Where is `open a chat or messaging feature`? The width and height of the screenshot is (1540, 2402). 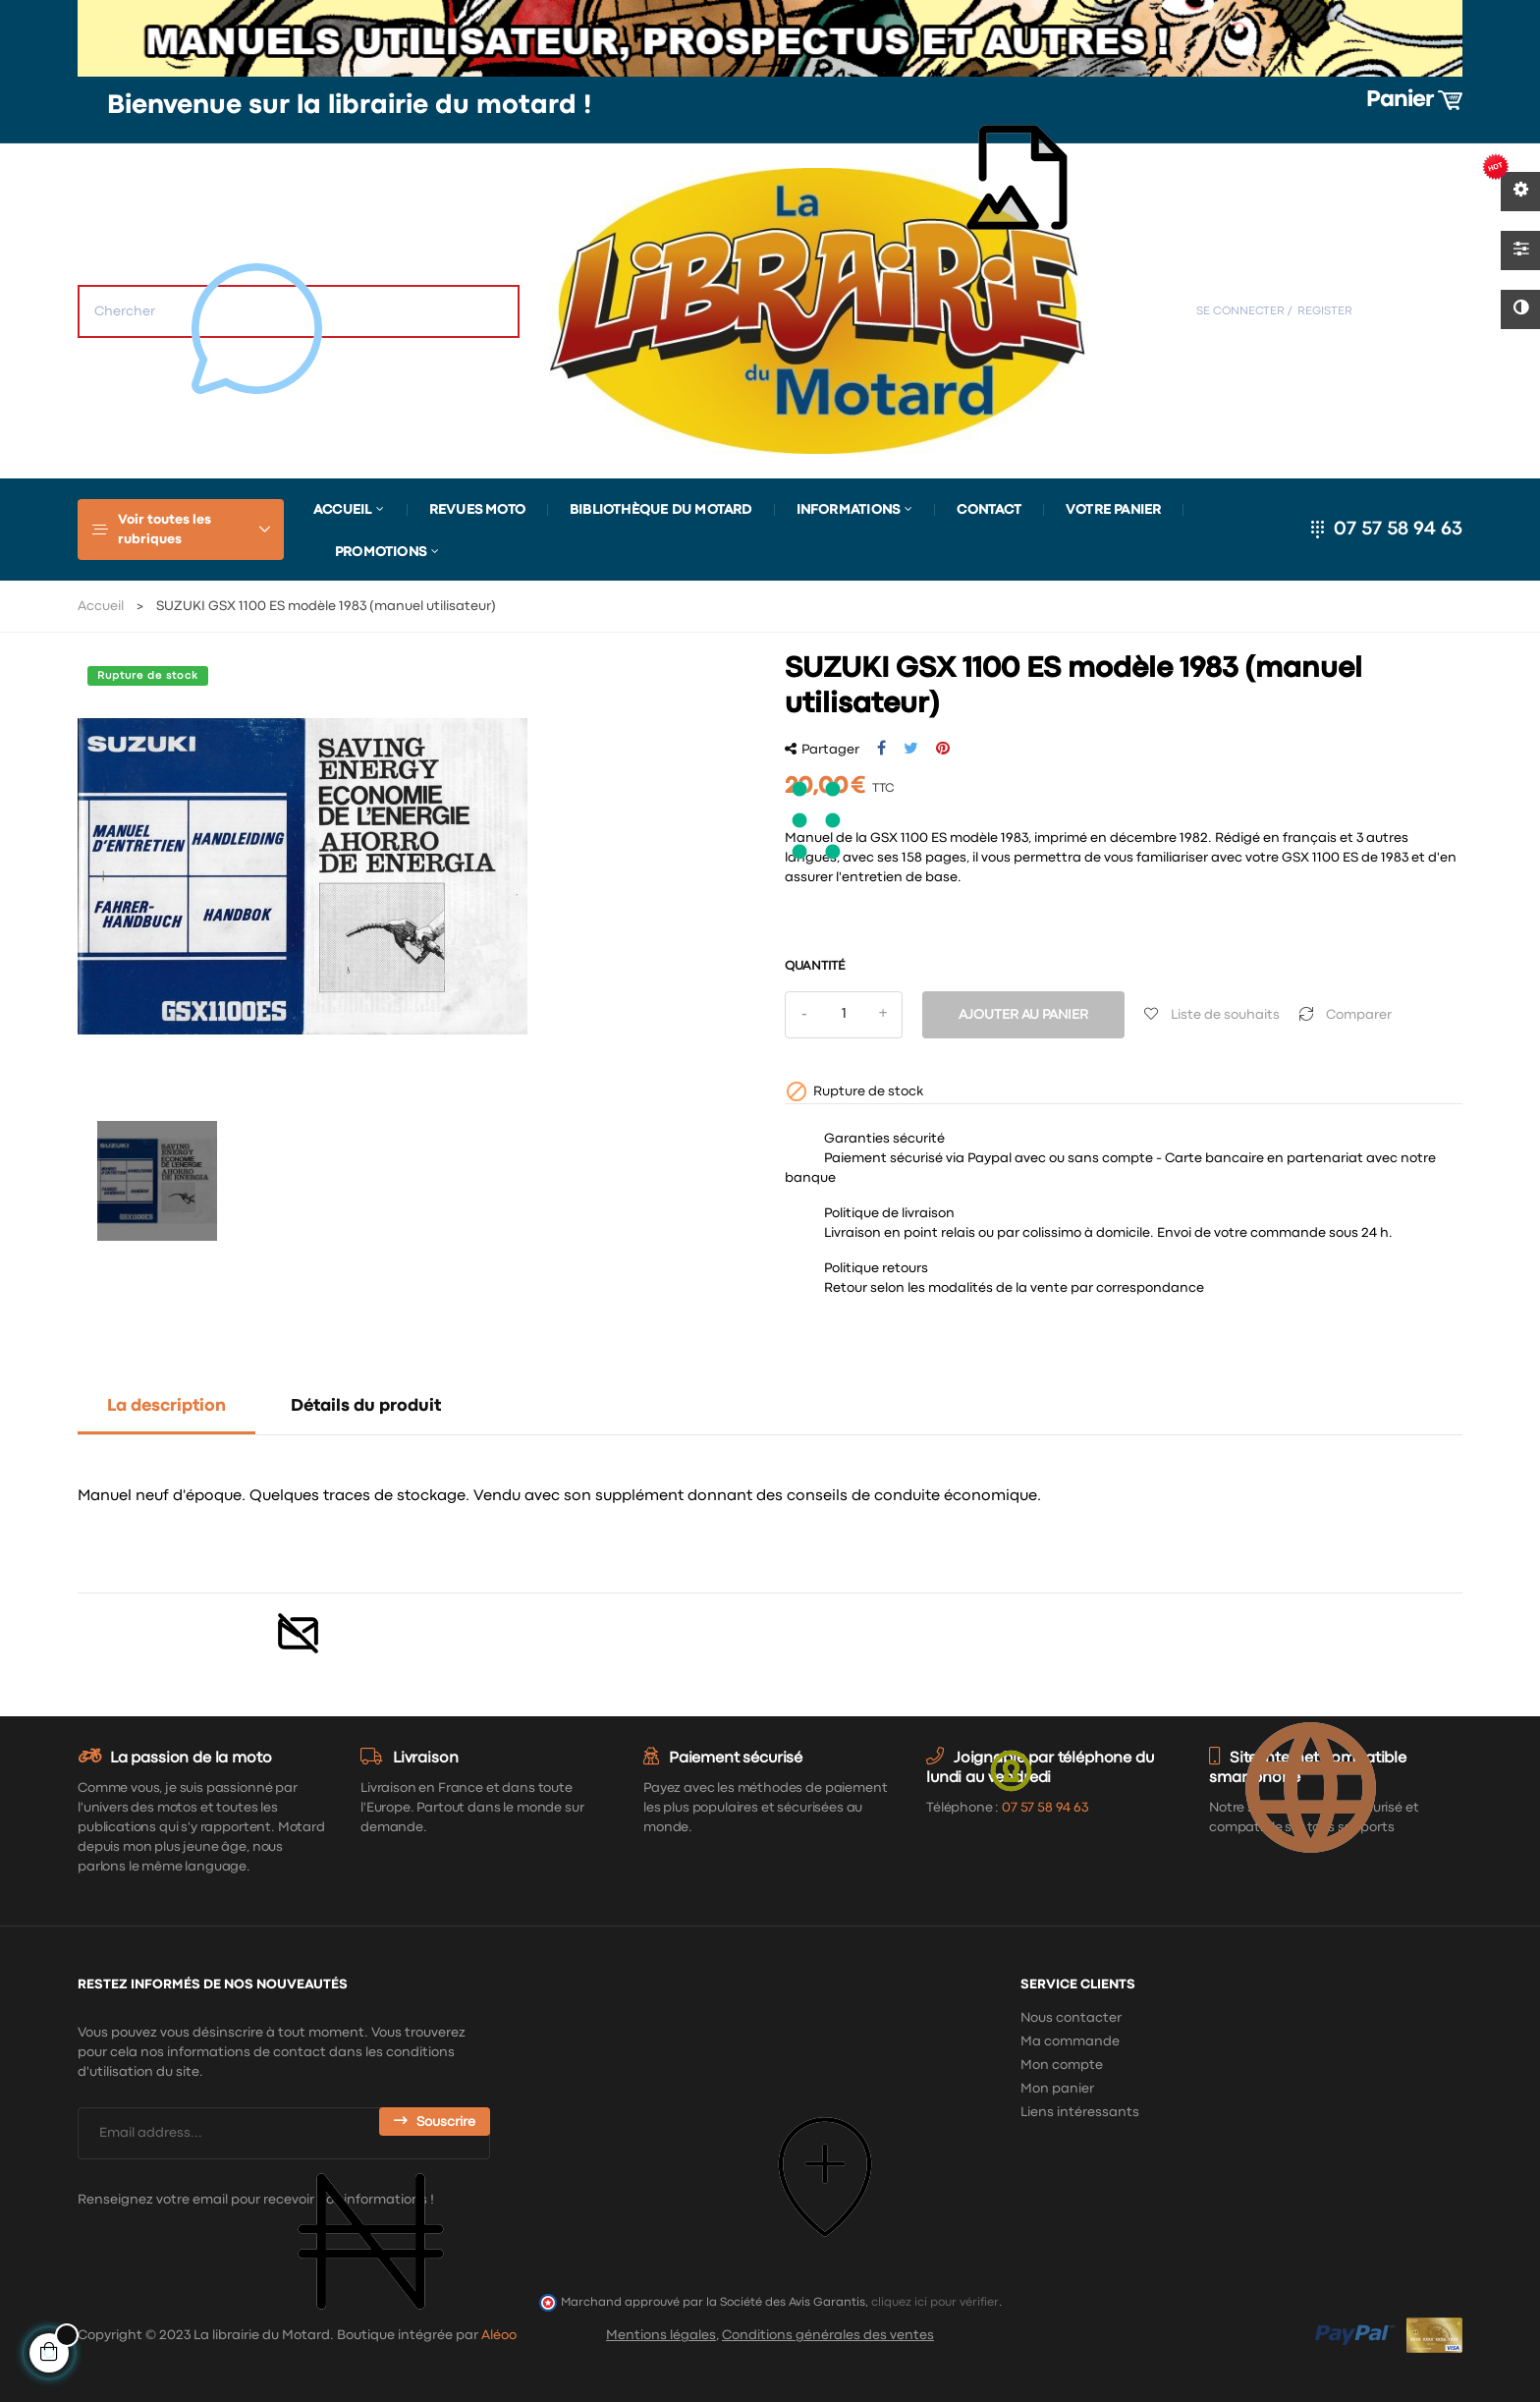
open a chat or messaging feature is located at coordinates (256, 328).